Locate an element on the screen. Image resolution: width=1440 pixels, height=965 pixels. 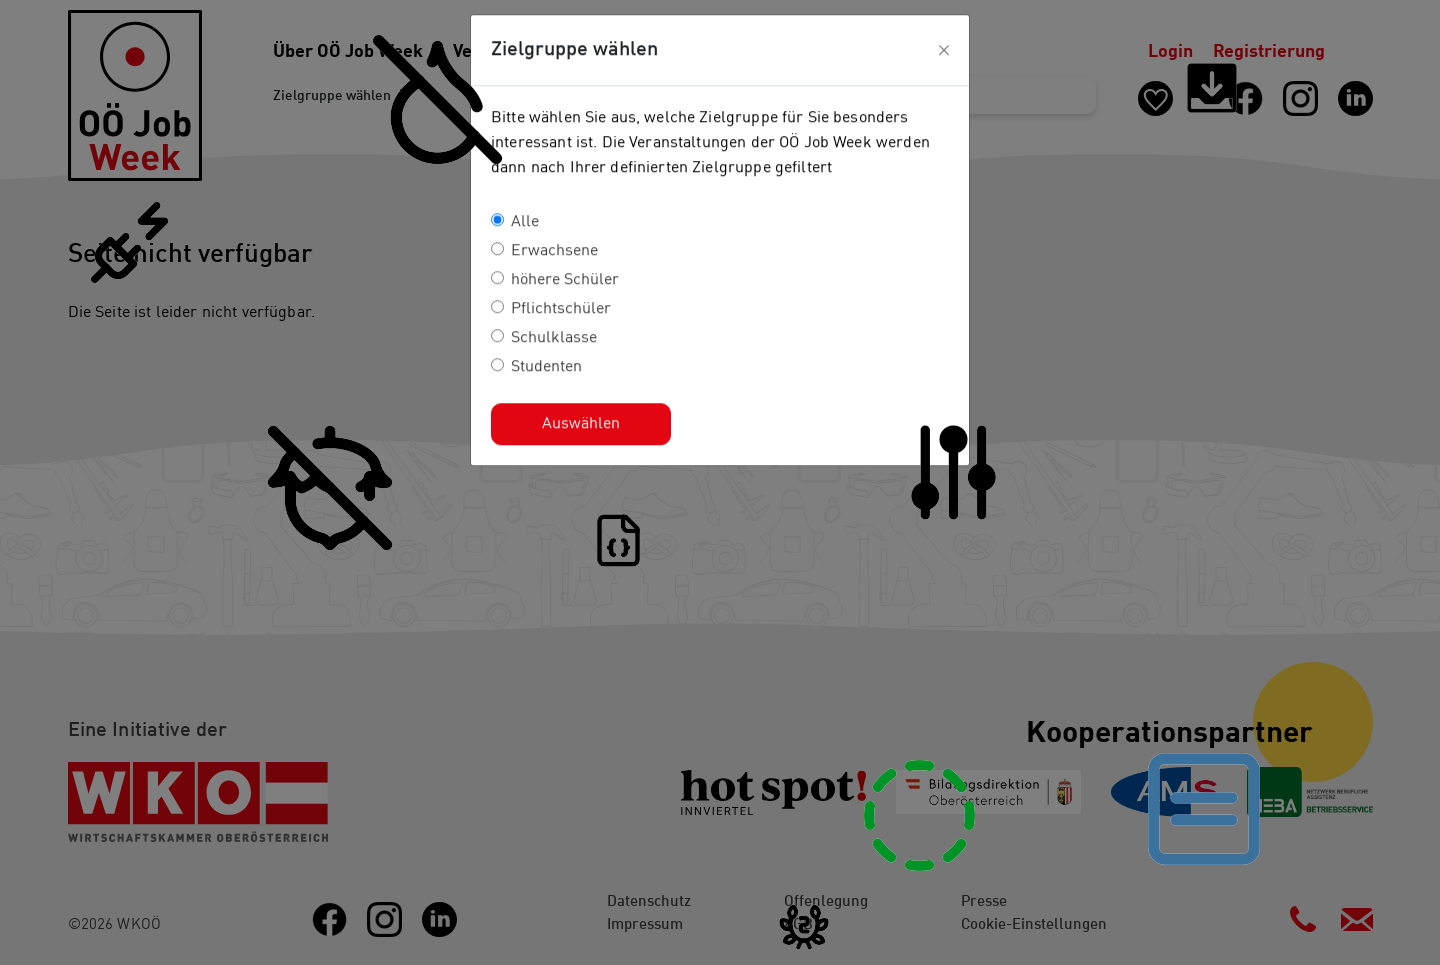
charging or power connection active is located at coordinates (133, 240).